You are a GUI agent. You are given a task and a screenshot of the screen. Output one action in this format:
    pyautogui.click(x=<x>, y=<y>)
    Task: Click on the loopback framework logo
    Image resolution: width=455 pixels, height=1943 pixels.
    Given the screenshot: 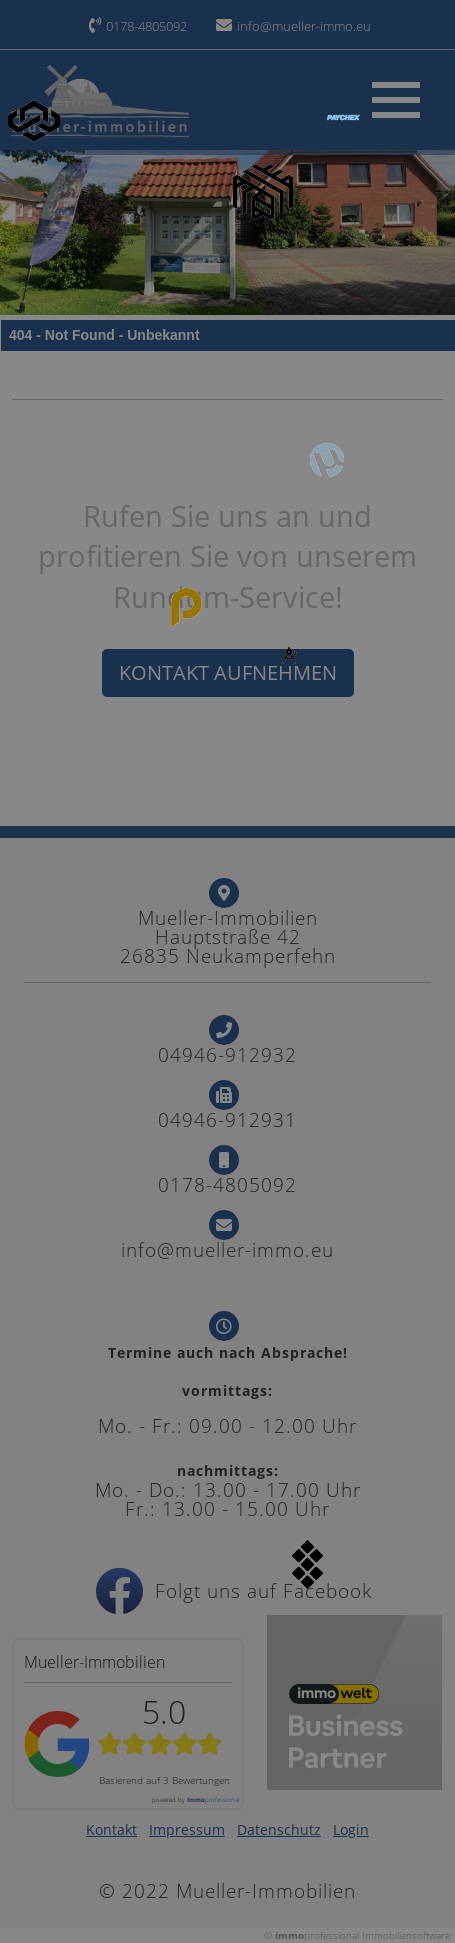 What is the action you would take?
    pyautogui.click(x=34, y=121)
    